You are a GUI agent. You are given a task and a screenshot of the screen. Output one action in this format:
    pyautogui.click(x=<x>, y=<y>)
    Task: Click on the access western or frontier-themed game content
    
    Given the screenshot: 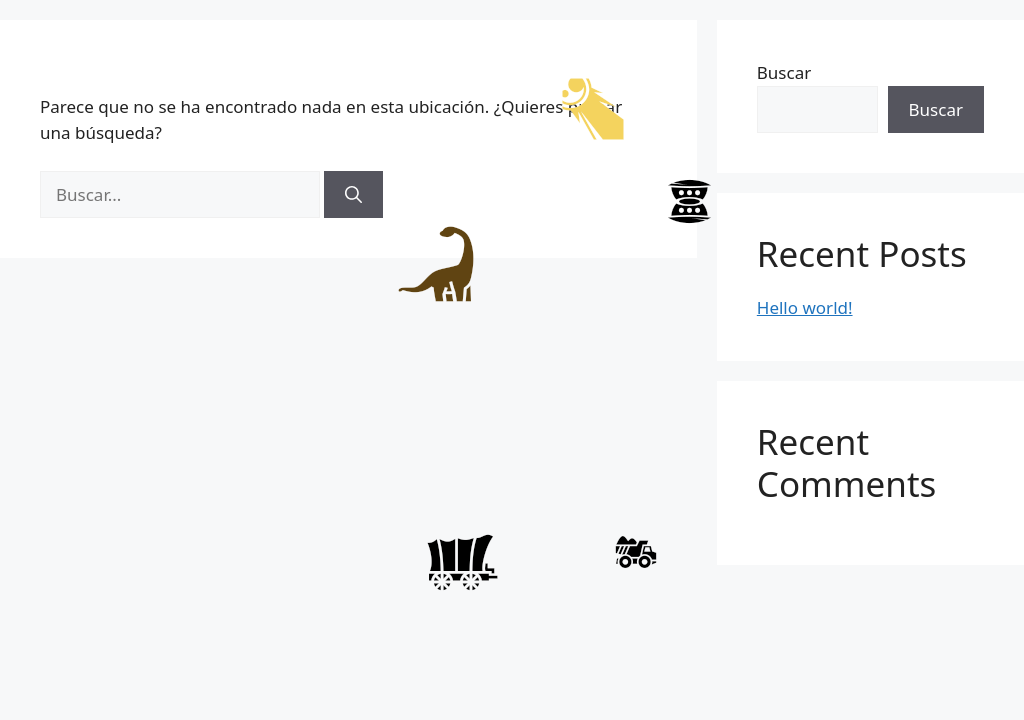 What is the action you would take?
    pyautogui.click(x=462, y=555)
    